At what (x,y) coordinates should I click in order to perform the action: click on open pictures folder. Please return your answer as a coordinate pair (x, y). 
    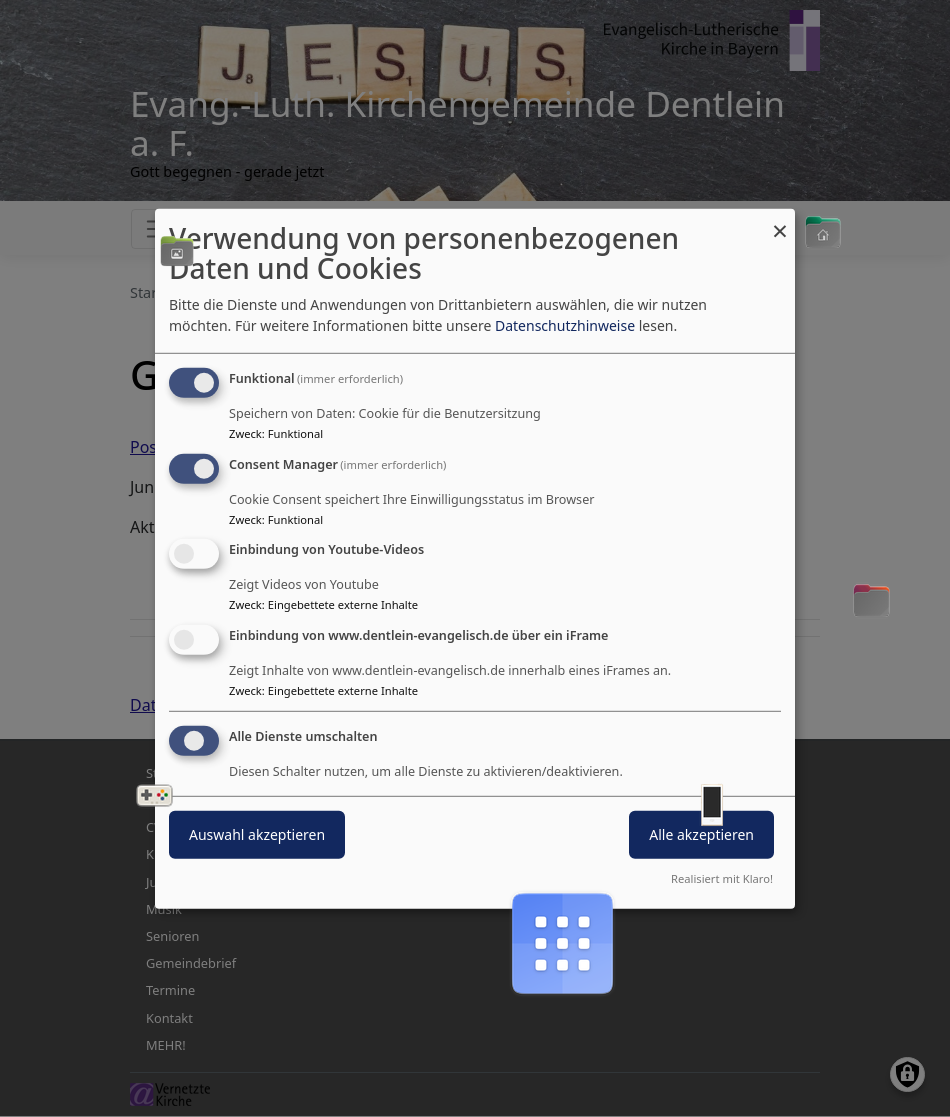
    Looking at the image, I should click on (177, 251).